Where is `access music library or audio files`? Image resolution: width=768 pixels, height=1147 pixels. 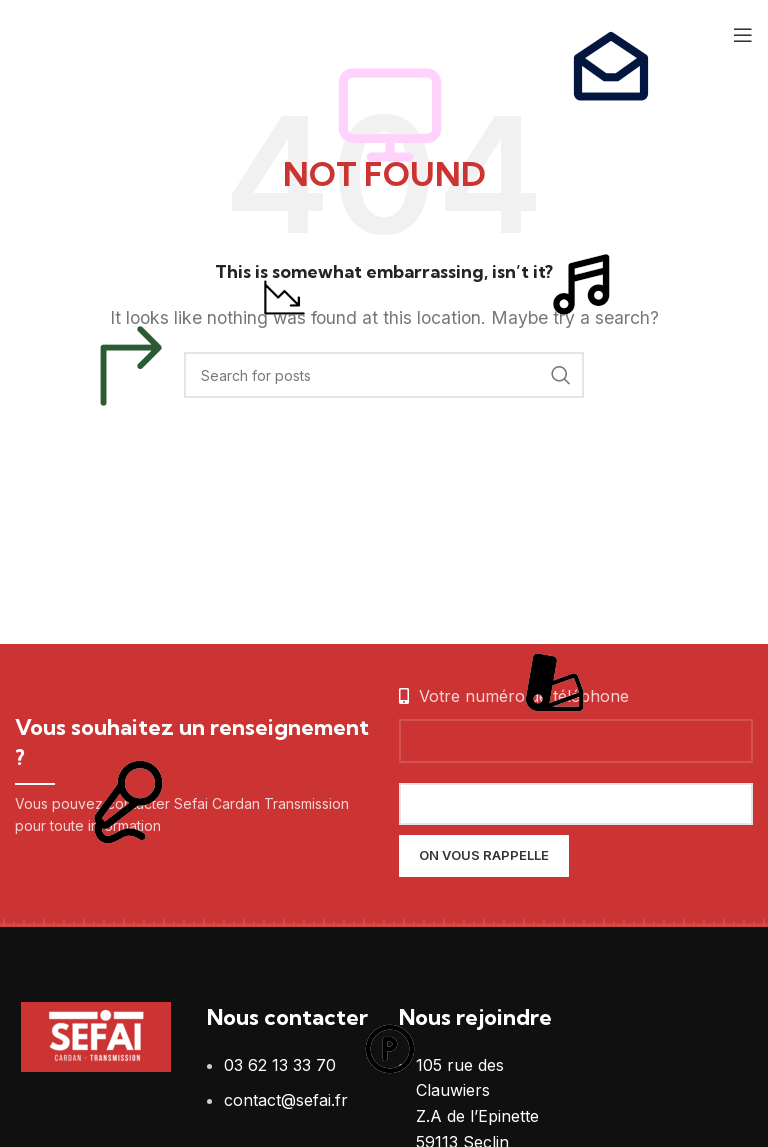 access music library or audio files is located at coordinates (584, 285).